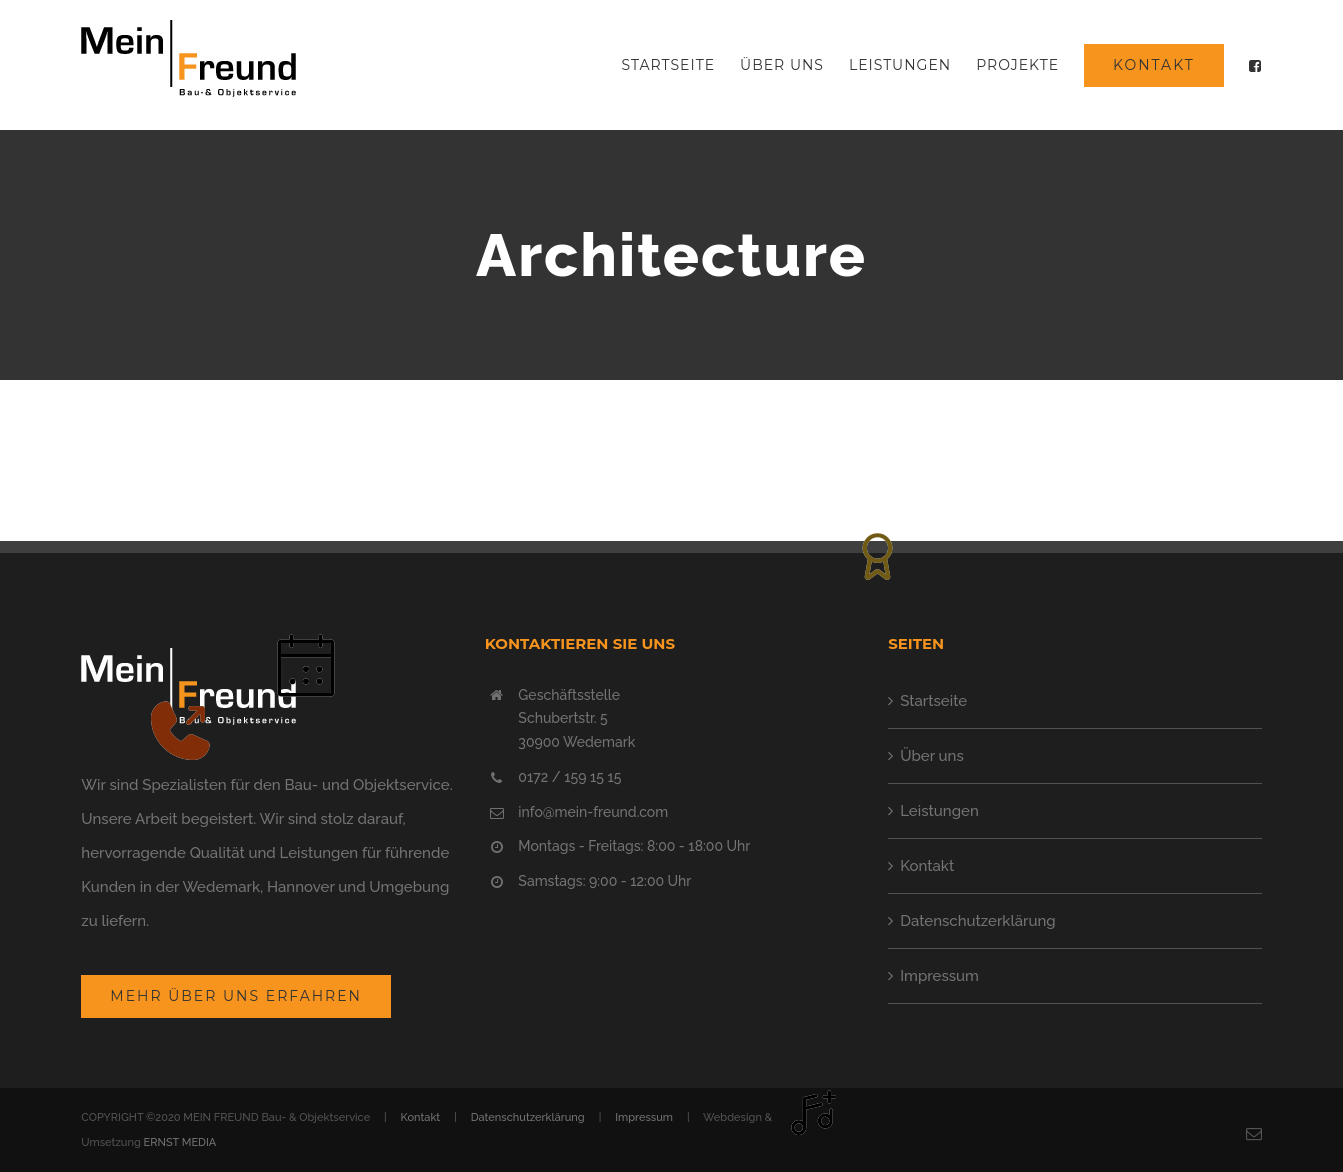 This screenshot has height=1172, width=1343. Describe the element at coordinates (814, 1113) in the screenshot. I see `add a new song to your library` at that location.